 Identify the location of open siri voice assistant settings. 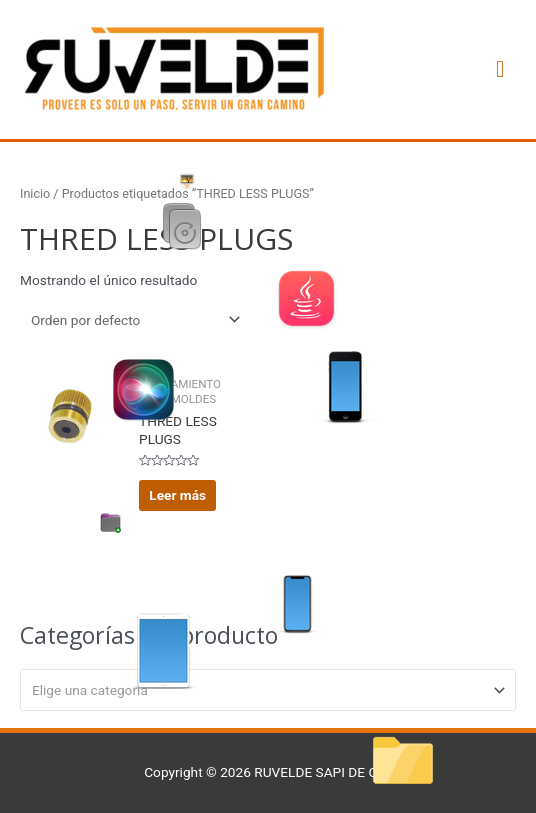
(143, 389).